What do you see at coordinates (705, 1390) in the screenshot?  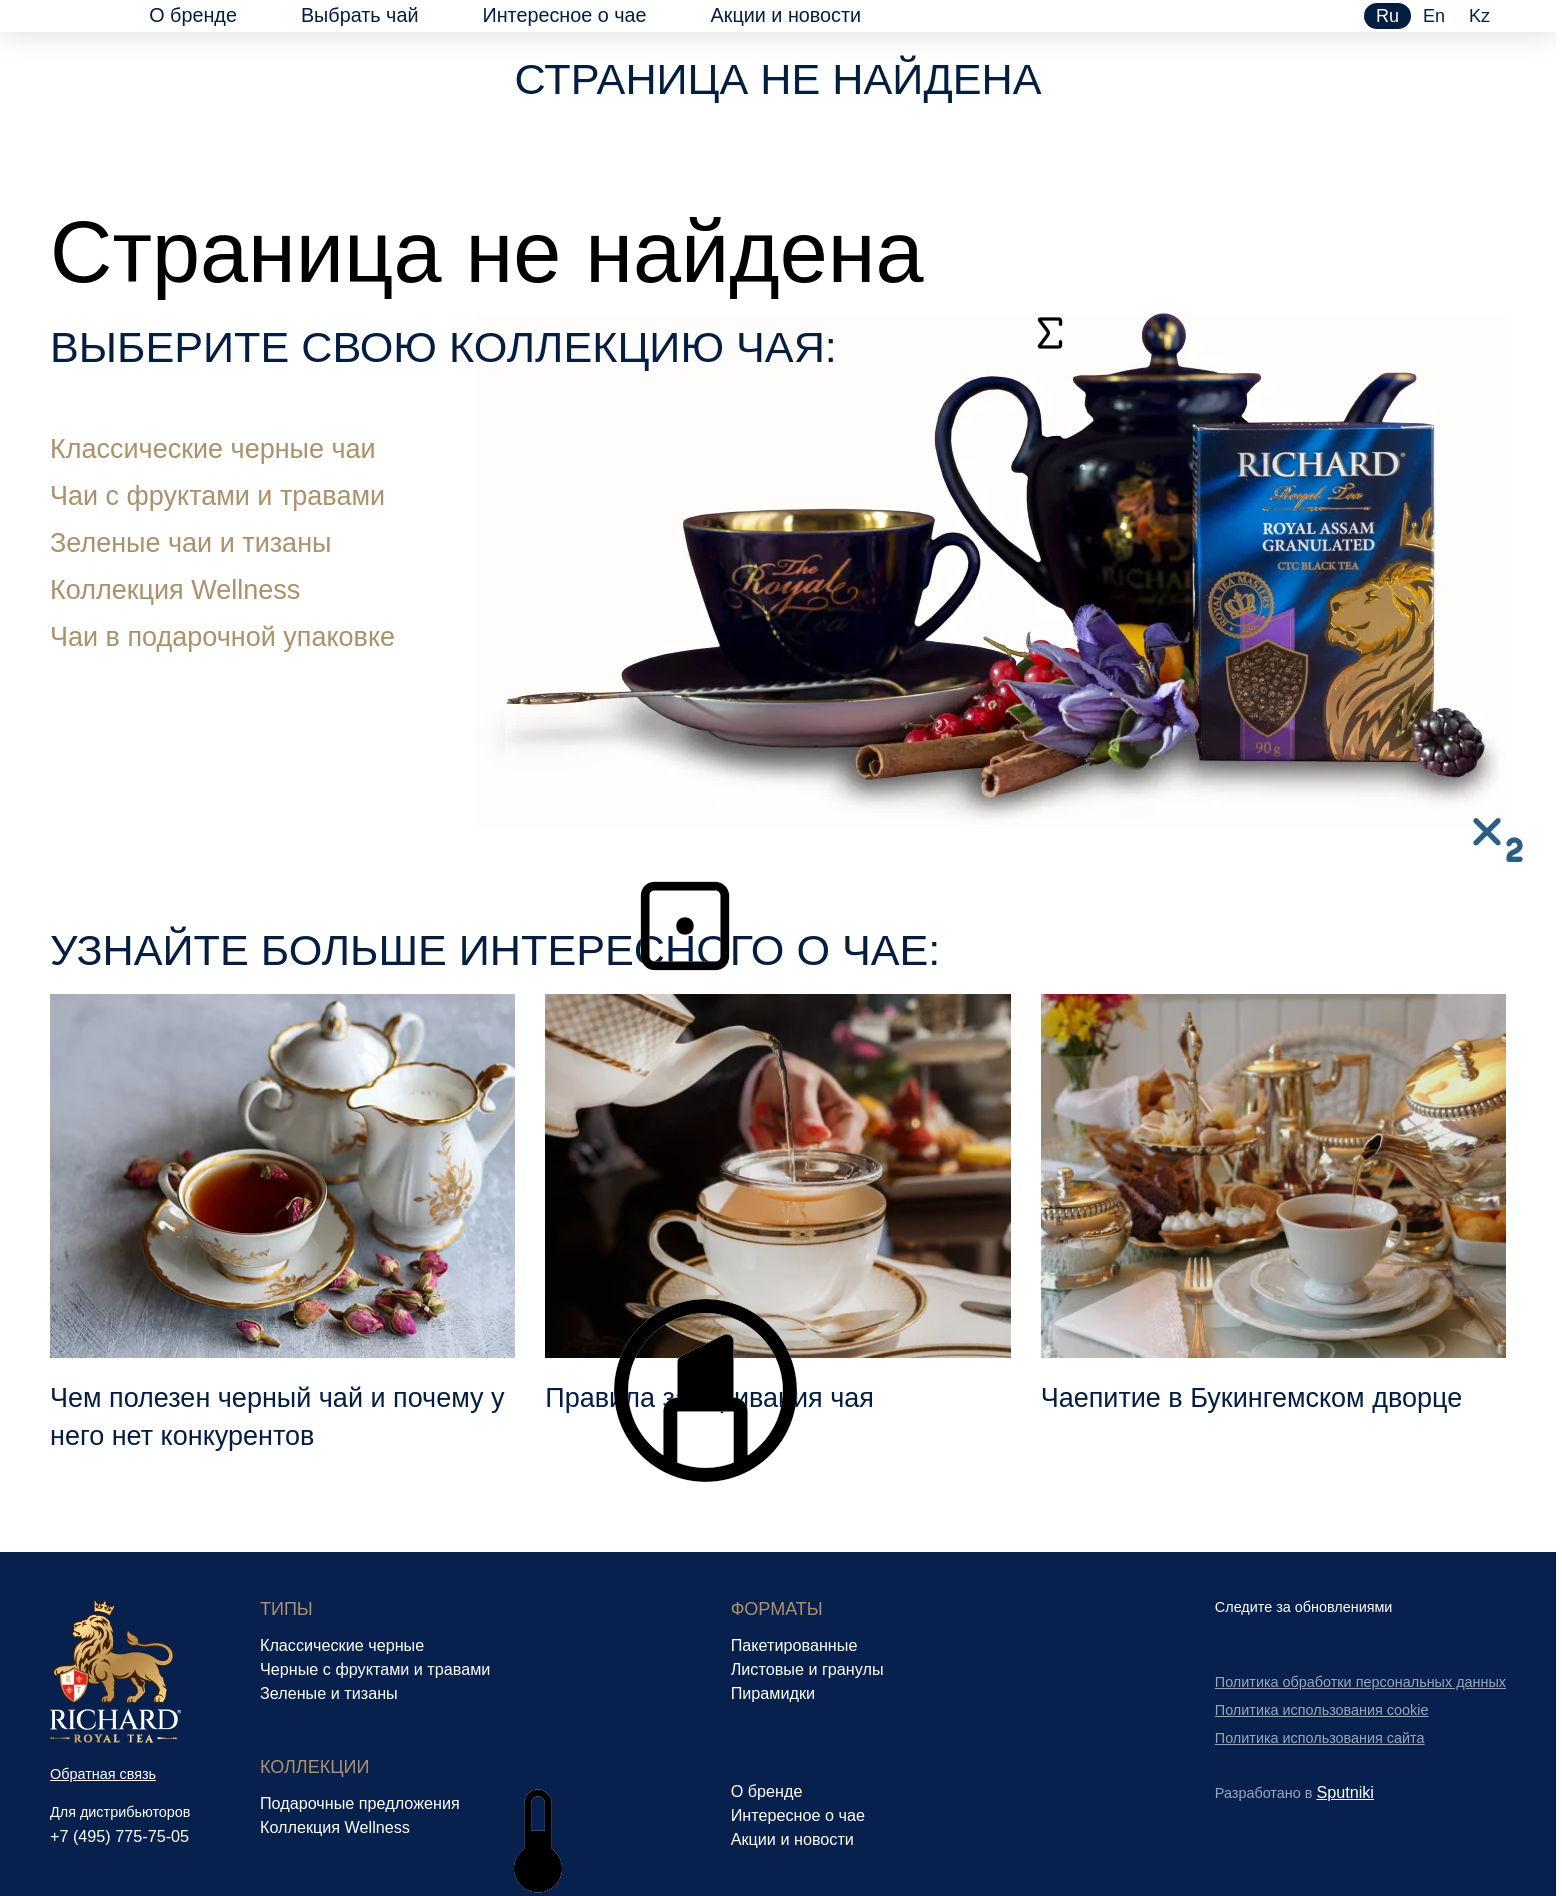 I see `activate highlighter tool for text markup` at bounding box center [705, 1390].